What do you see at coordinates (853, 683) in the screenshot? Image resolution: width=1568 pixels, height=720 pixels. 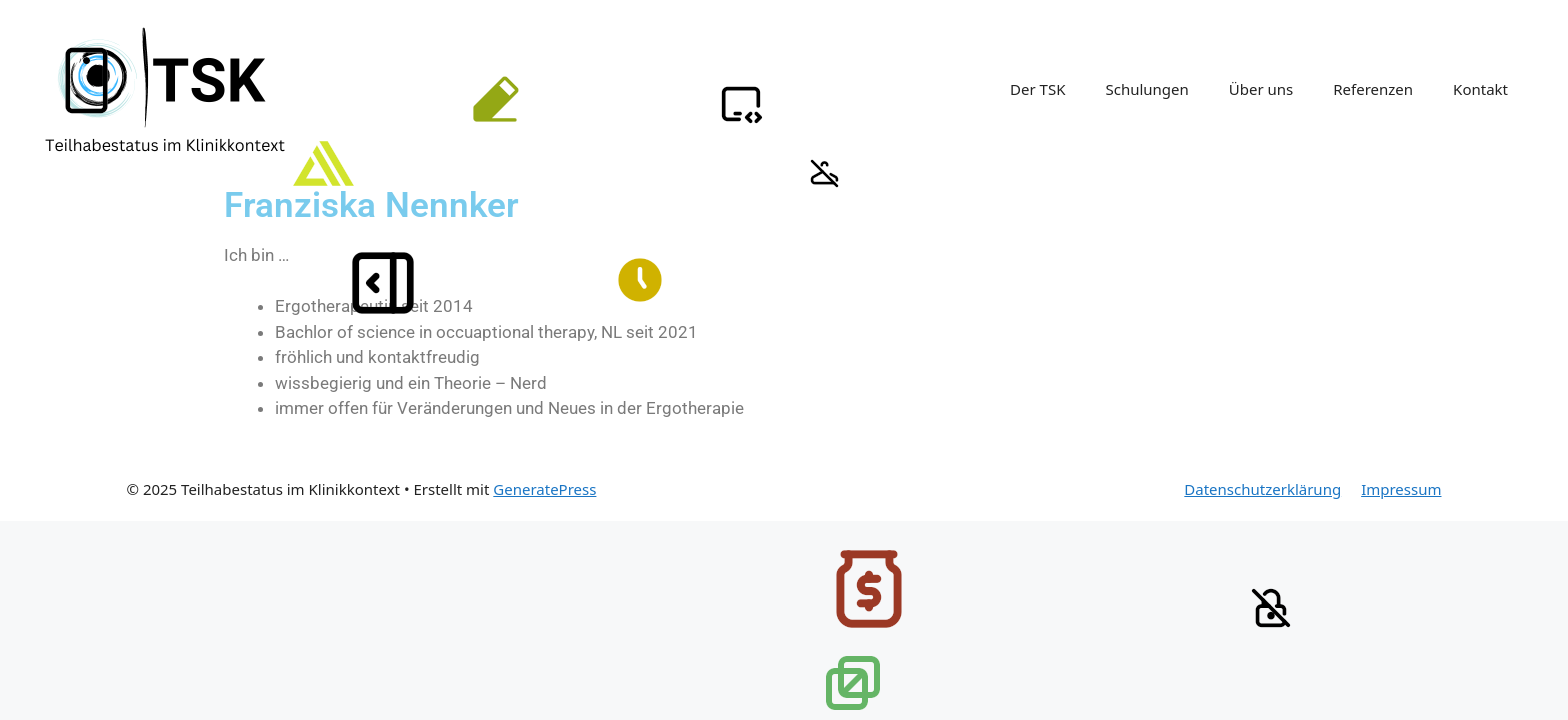 I see `view overlapping or intersecting layers` at bounding box center [853, 683].